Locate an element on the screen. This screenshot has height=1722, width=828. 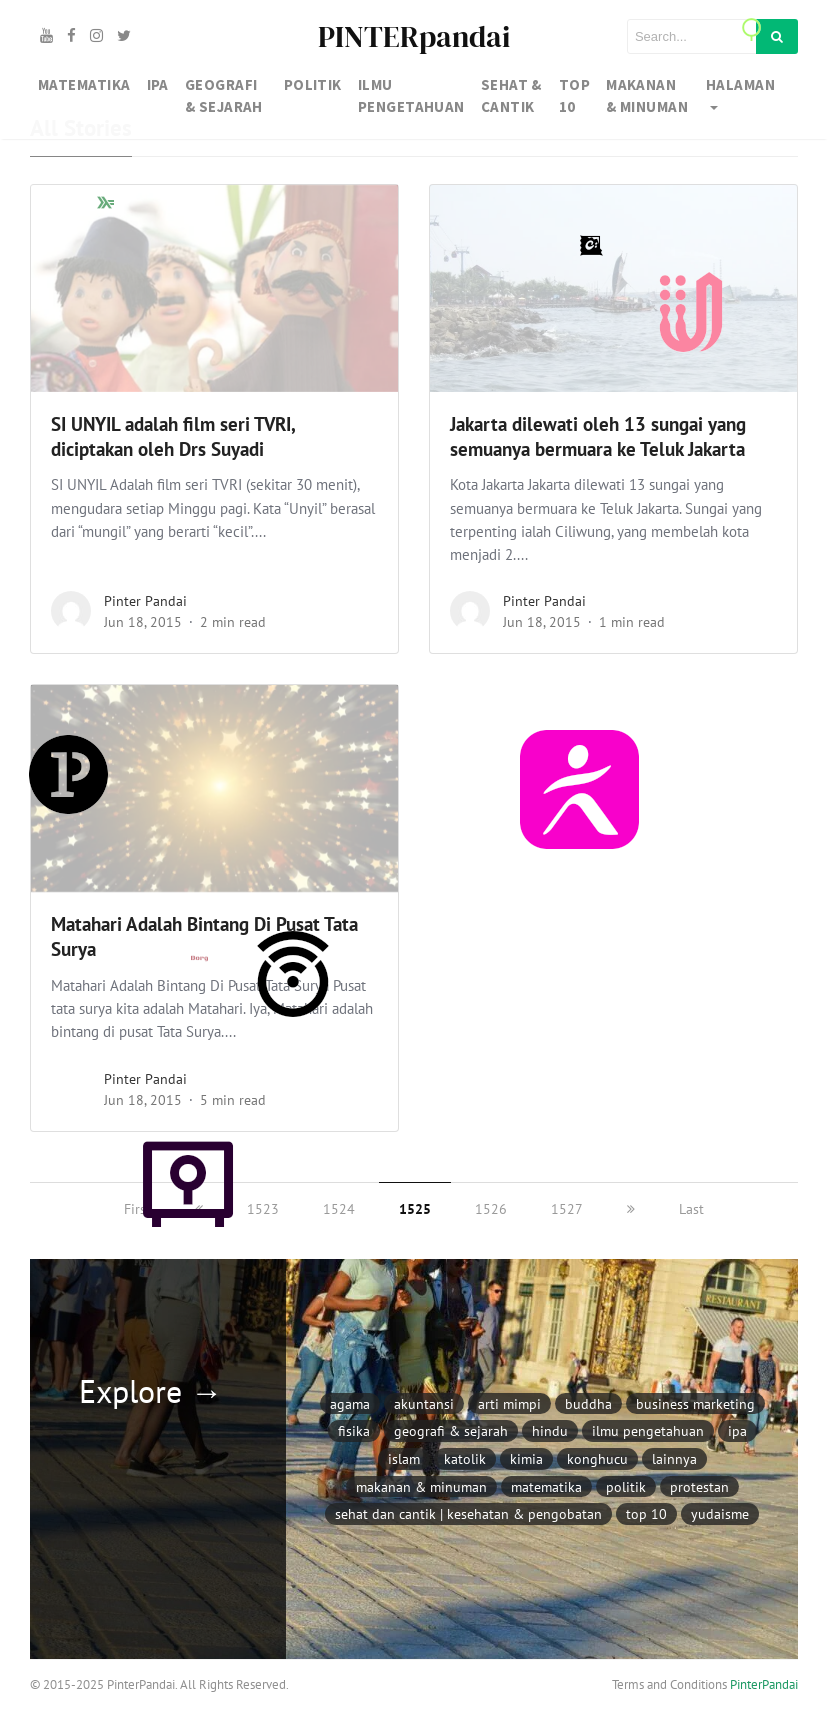
visit UserVoice customer feedback platform is located at coordinates (691, 312).